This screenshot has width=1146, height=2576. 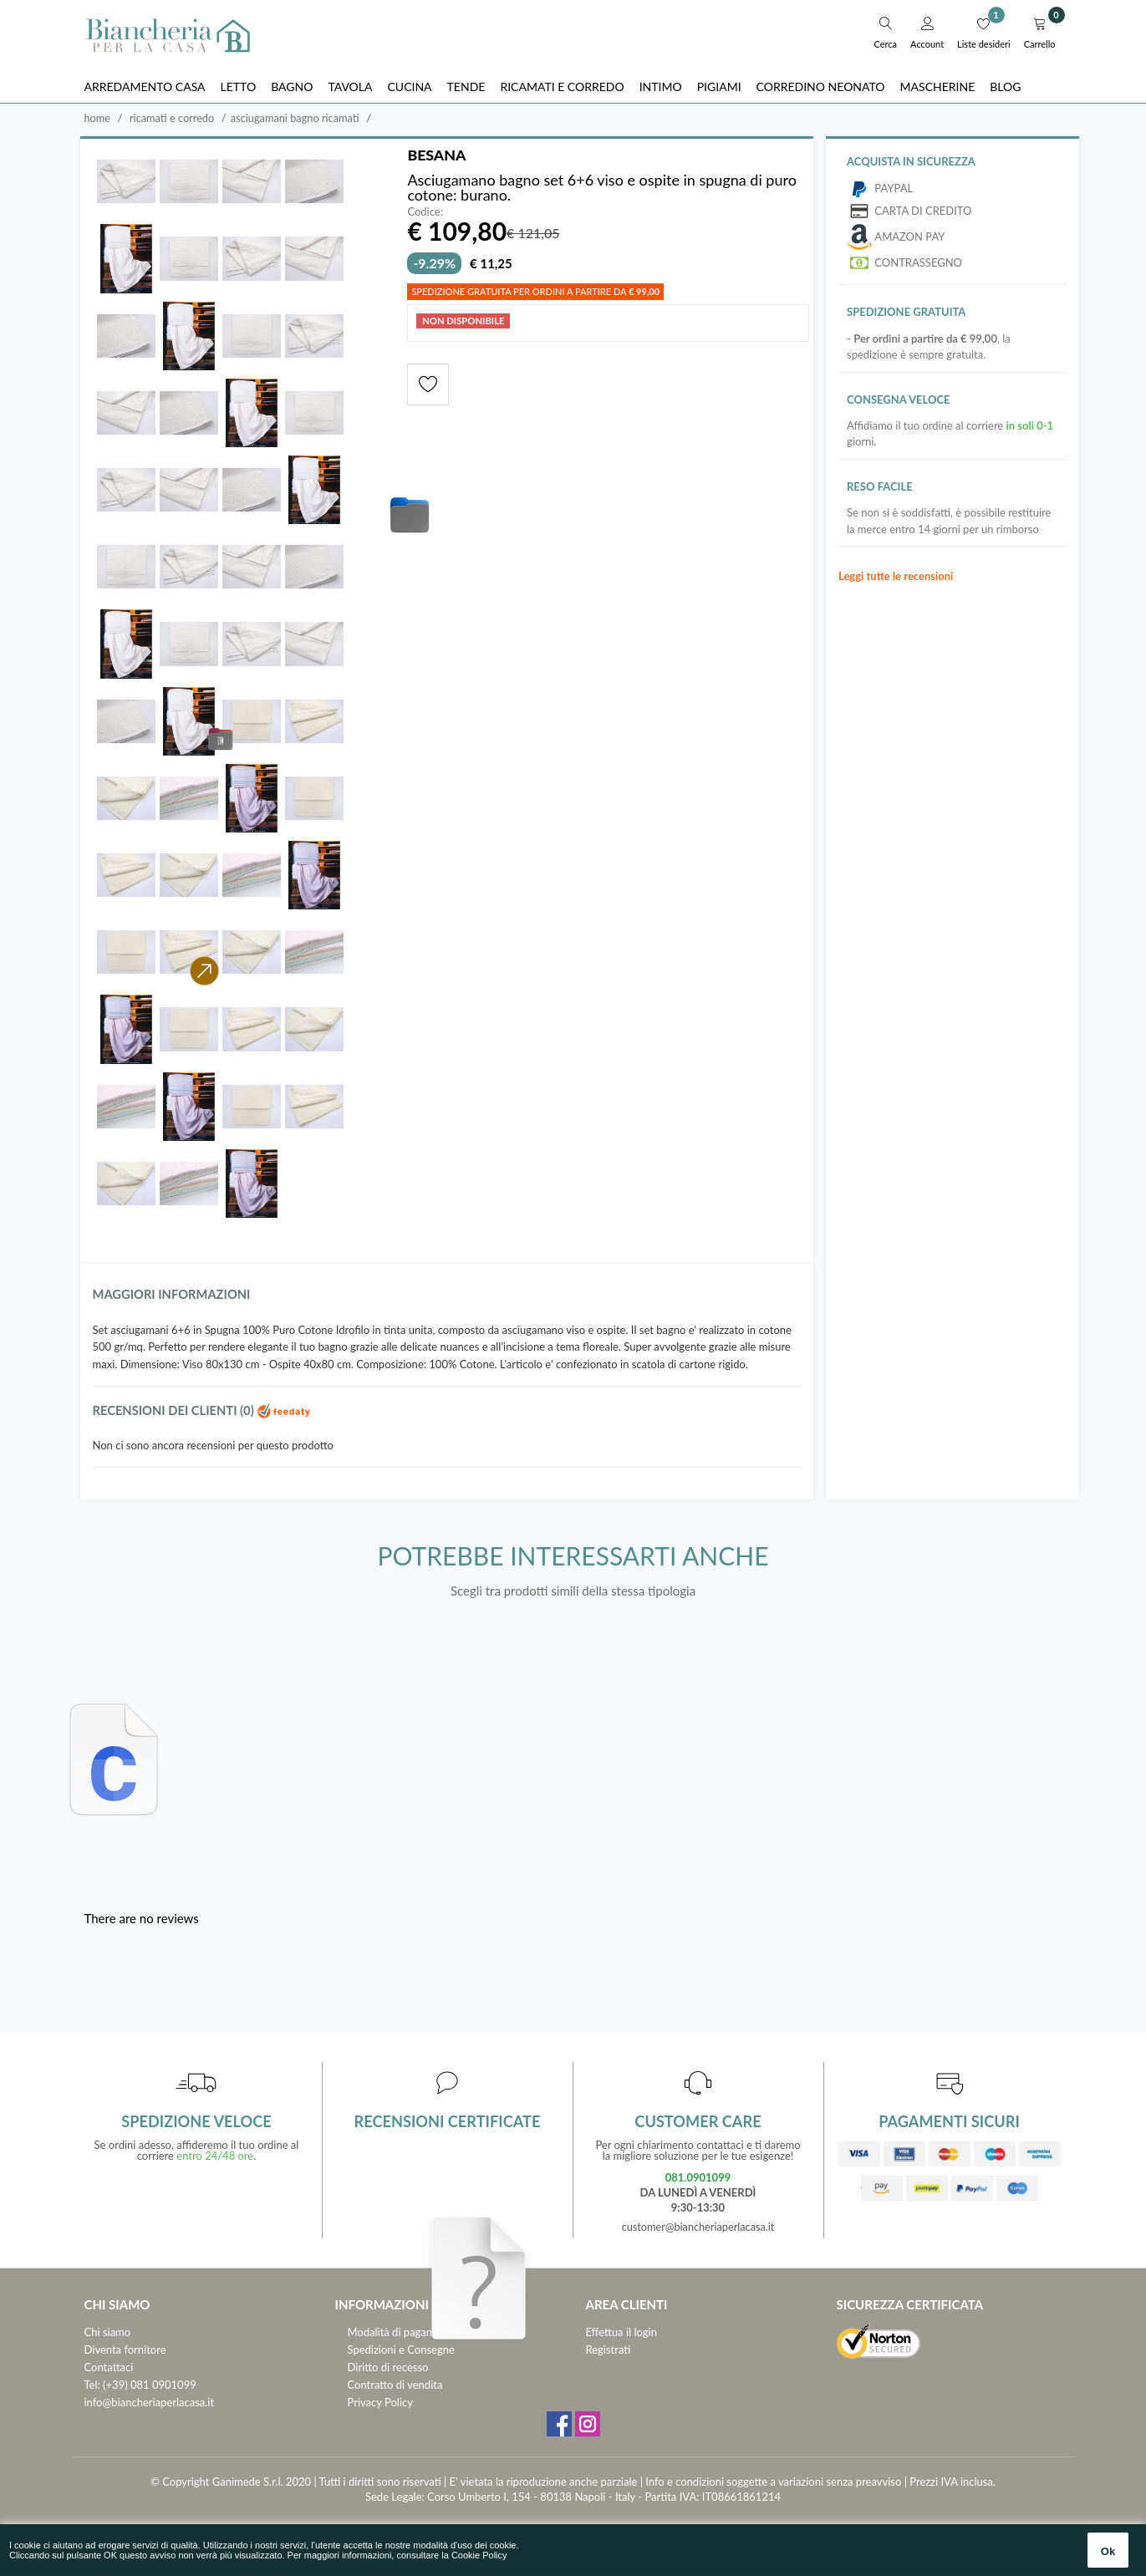 What do you see at coordinates (221, 739) in the screenshot?
I see `access your templates folder` at bounding box center [221, 739].